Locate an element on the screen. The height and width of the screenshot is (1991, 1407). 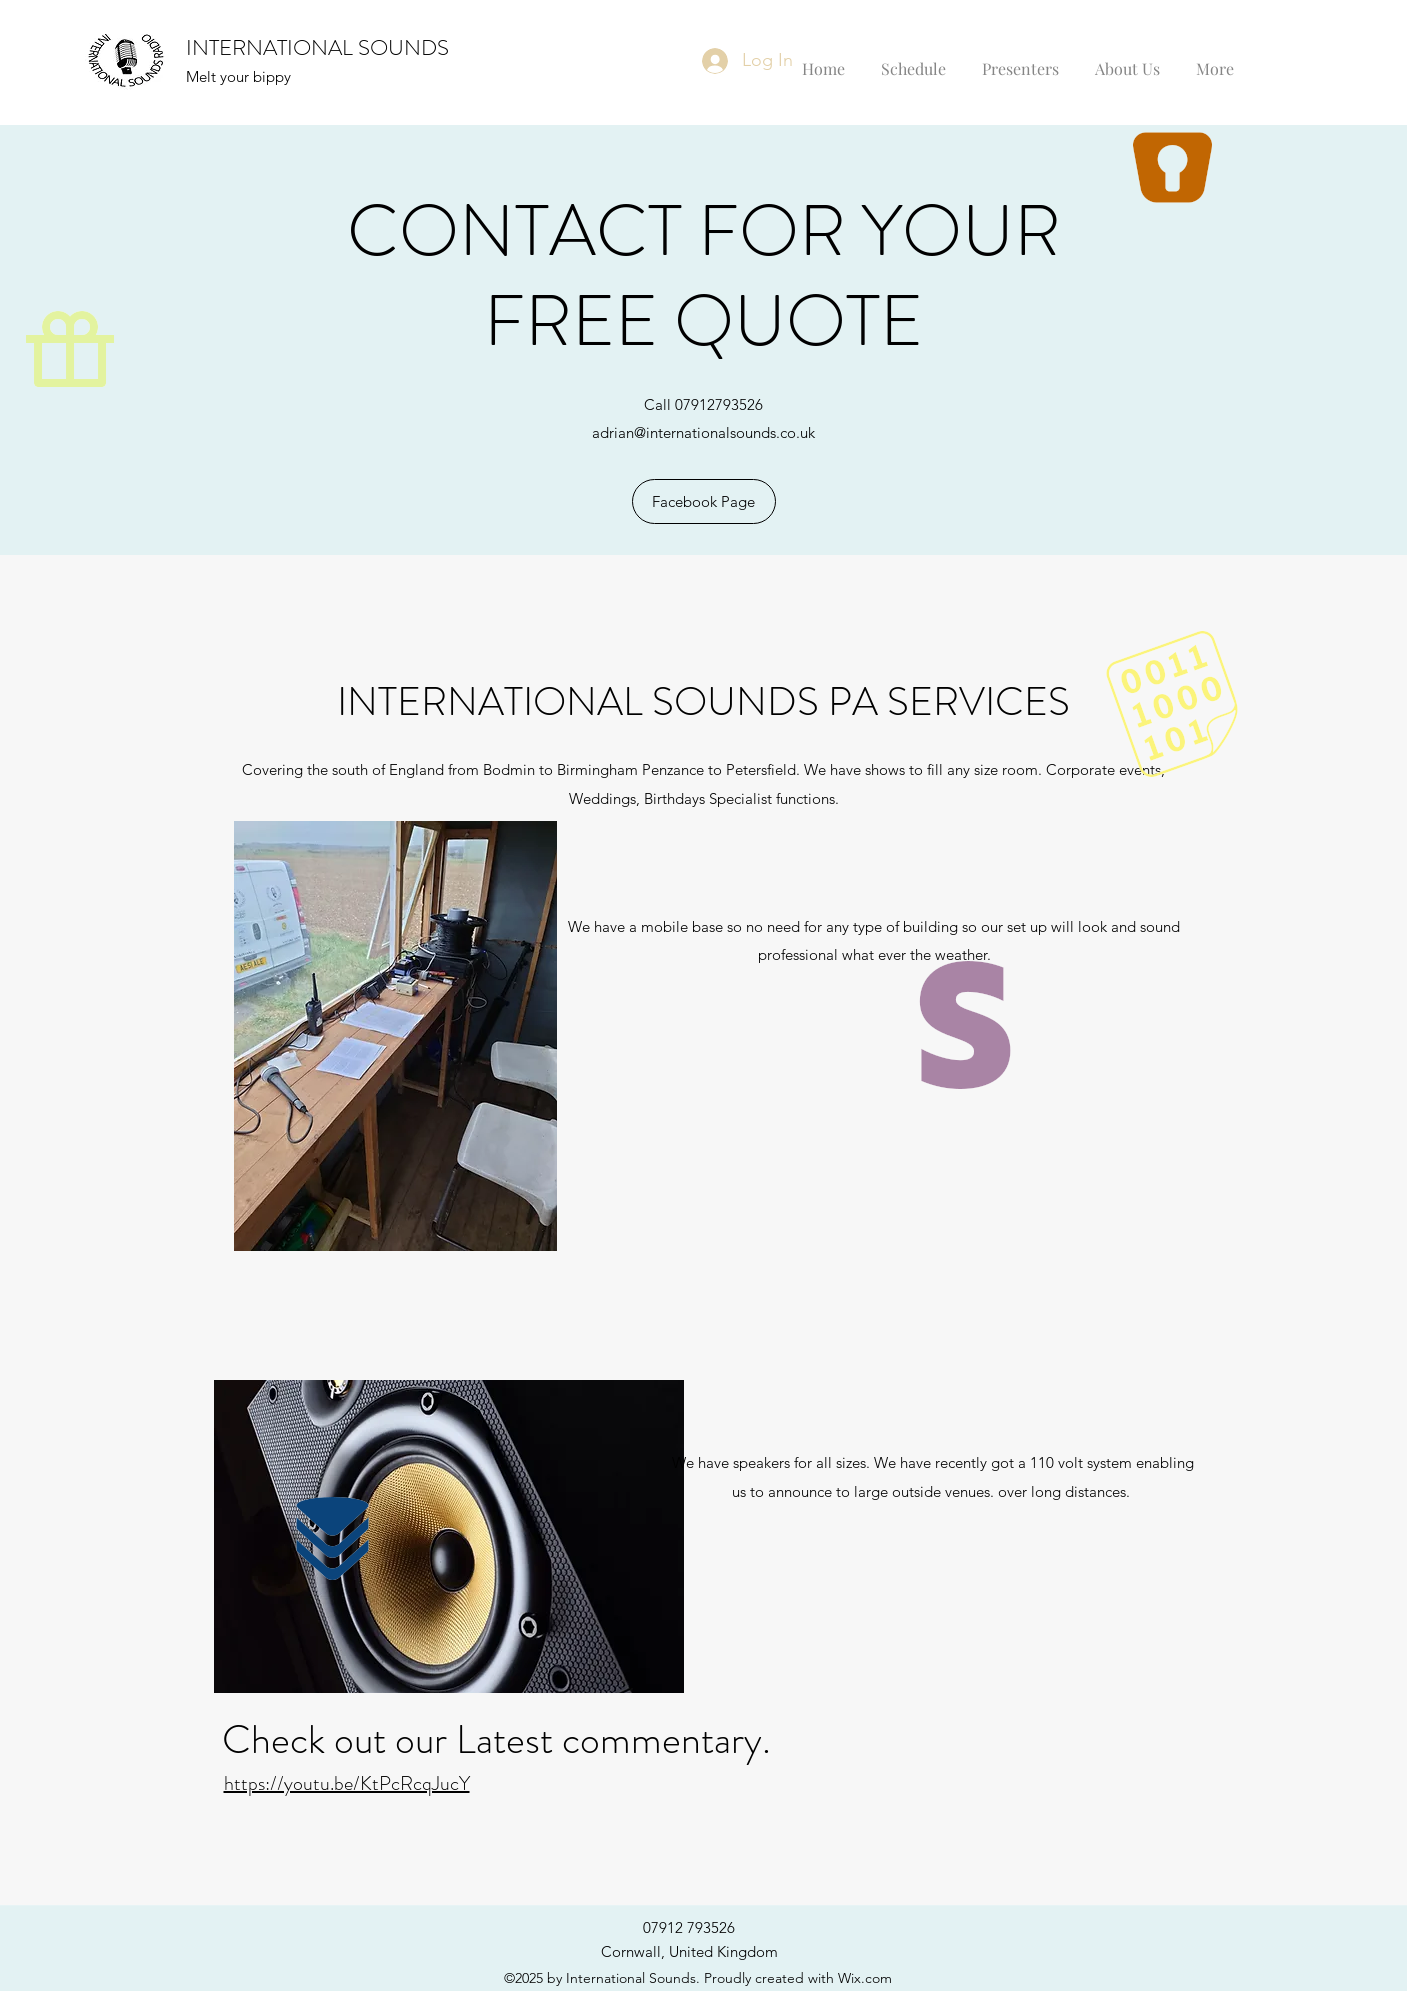
view gifts or rewards is located at coordinates (70, 351).